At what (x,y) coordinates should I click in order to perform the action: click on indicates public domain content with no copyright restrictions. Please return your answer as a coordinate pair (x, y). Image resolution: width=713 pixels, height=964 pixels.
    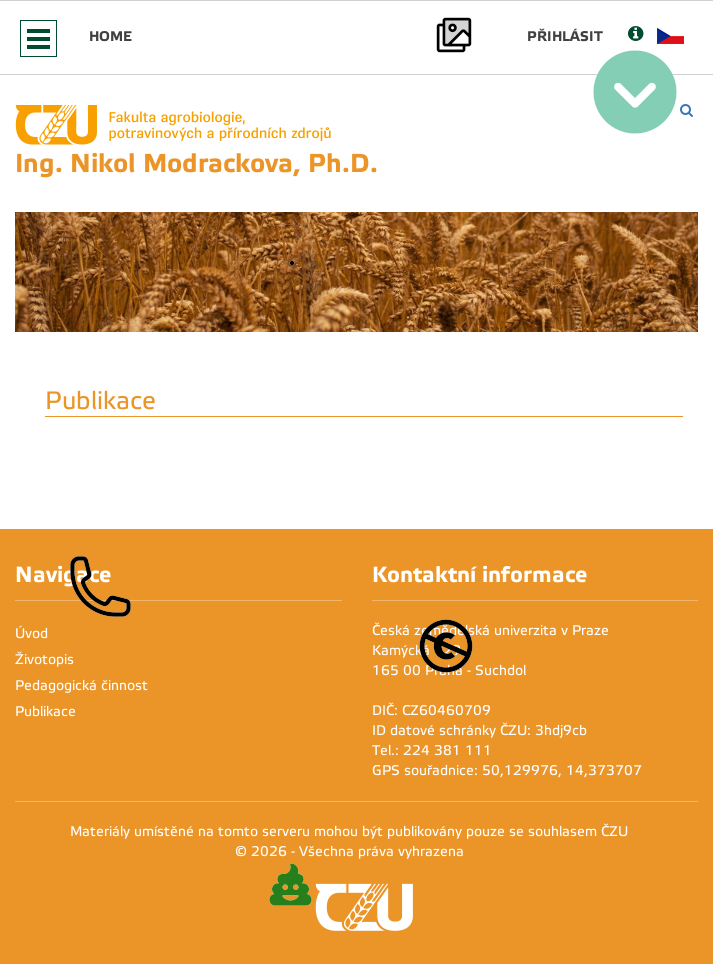
    Looking at the image, I should click on (446, 646).